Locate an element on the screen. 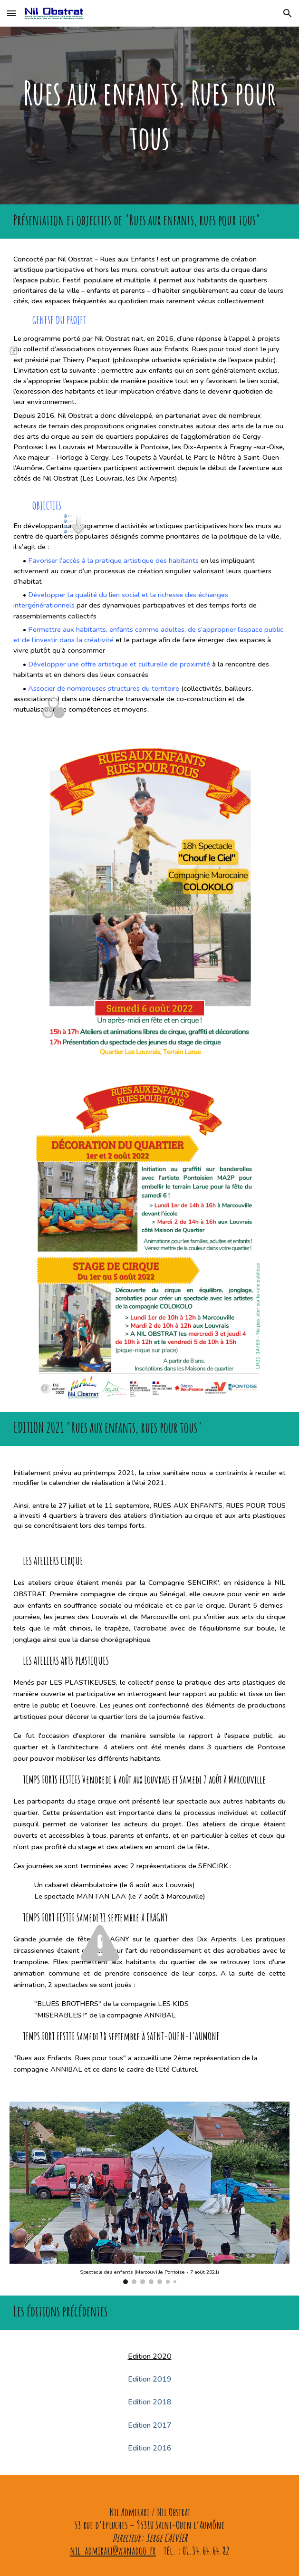  access color and display preferences is located at coordinates (53, 707).